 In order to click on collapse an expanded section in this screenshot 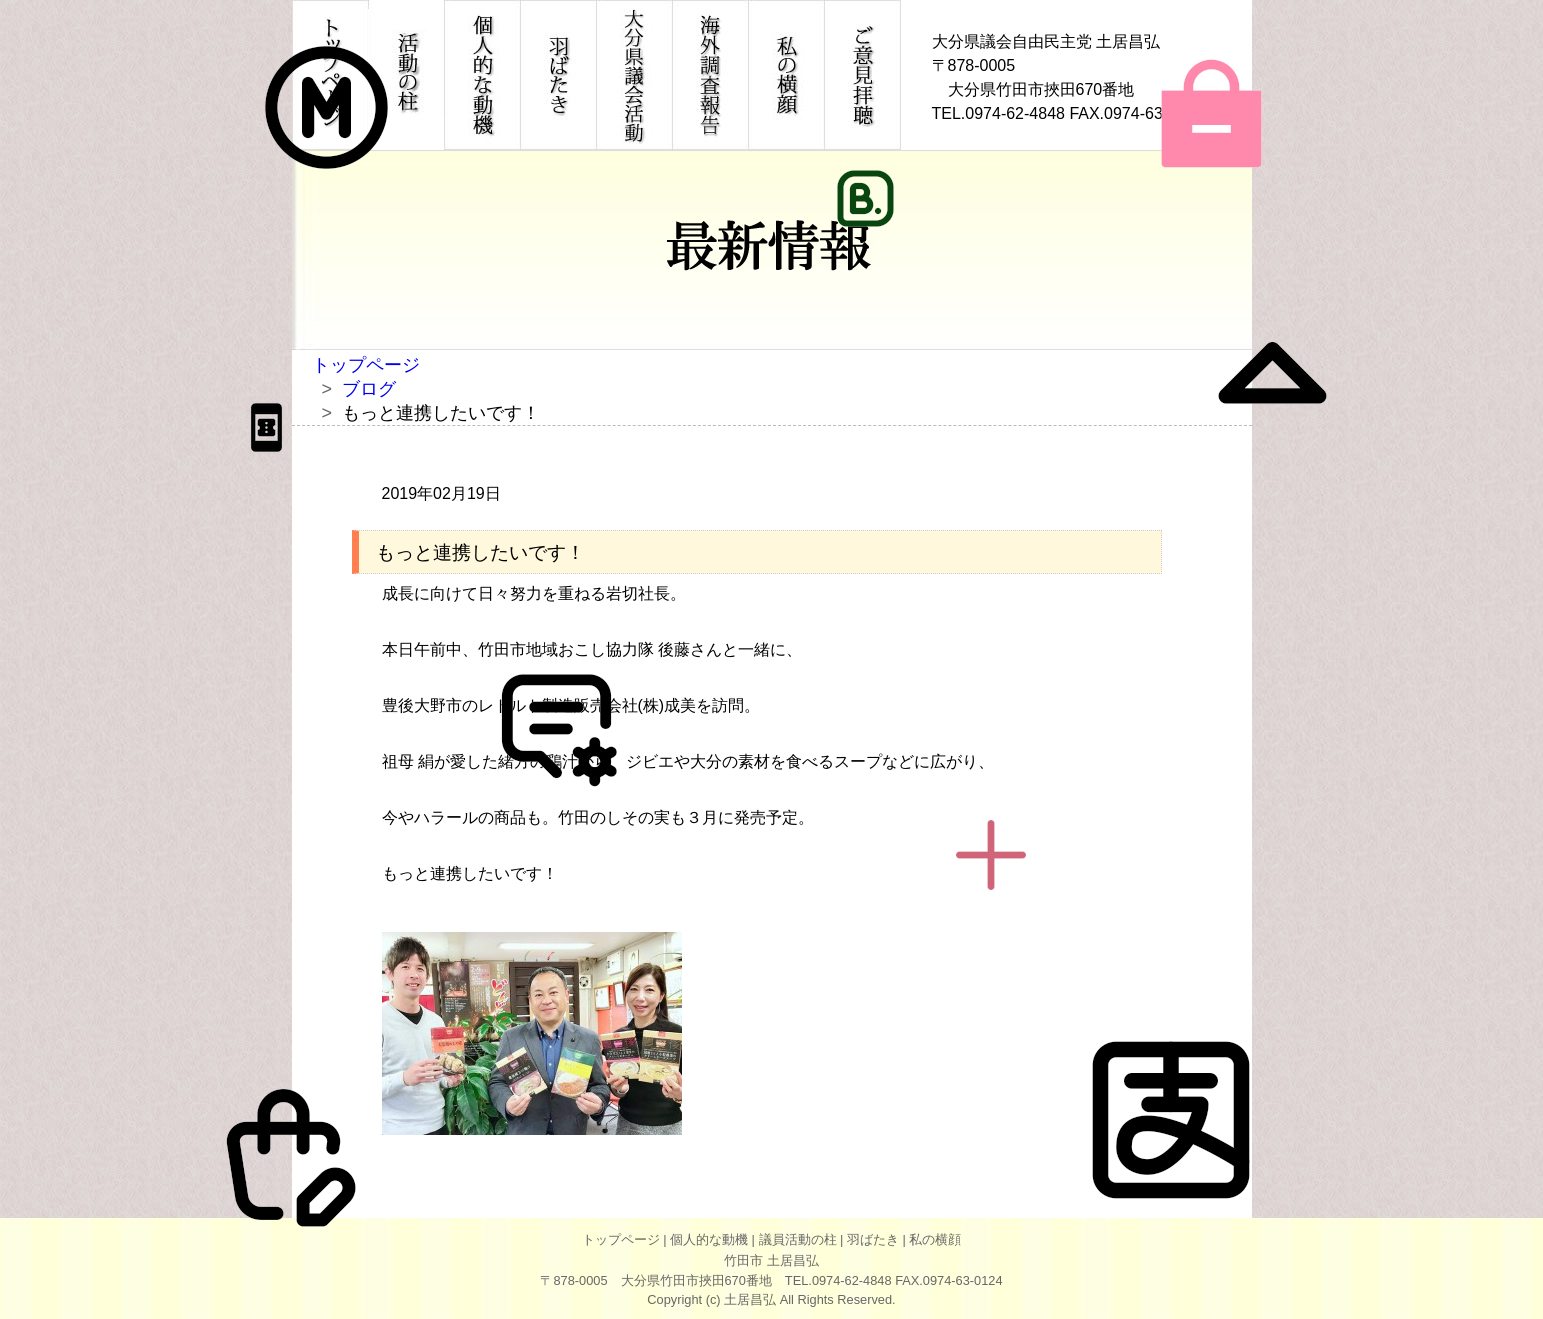, I will do `click(1272, 380)`.